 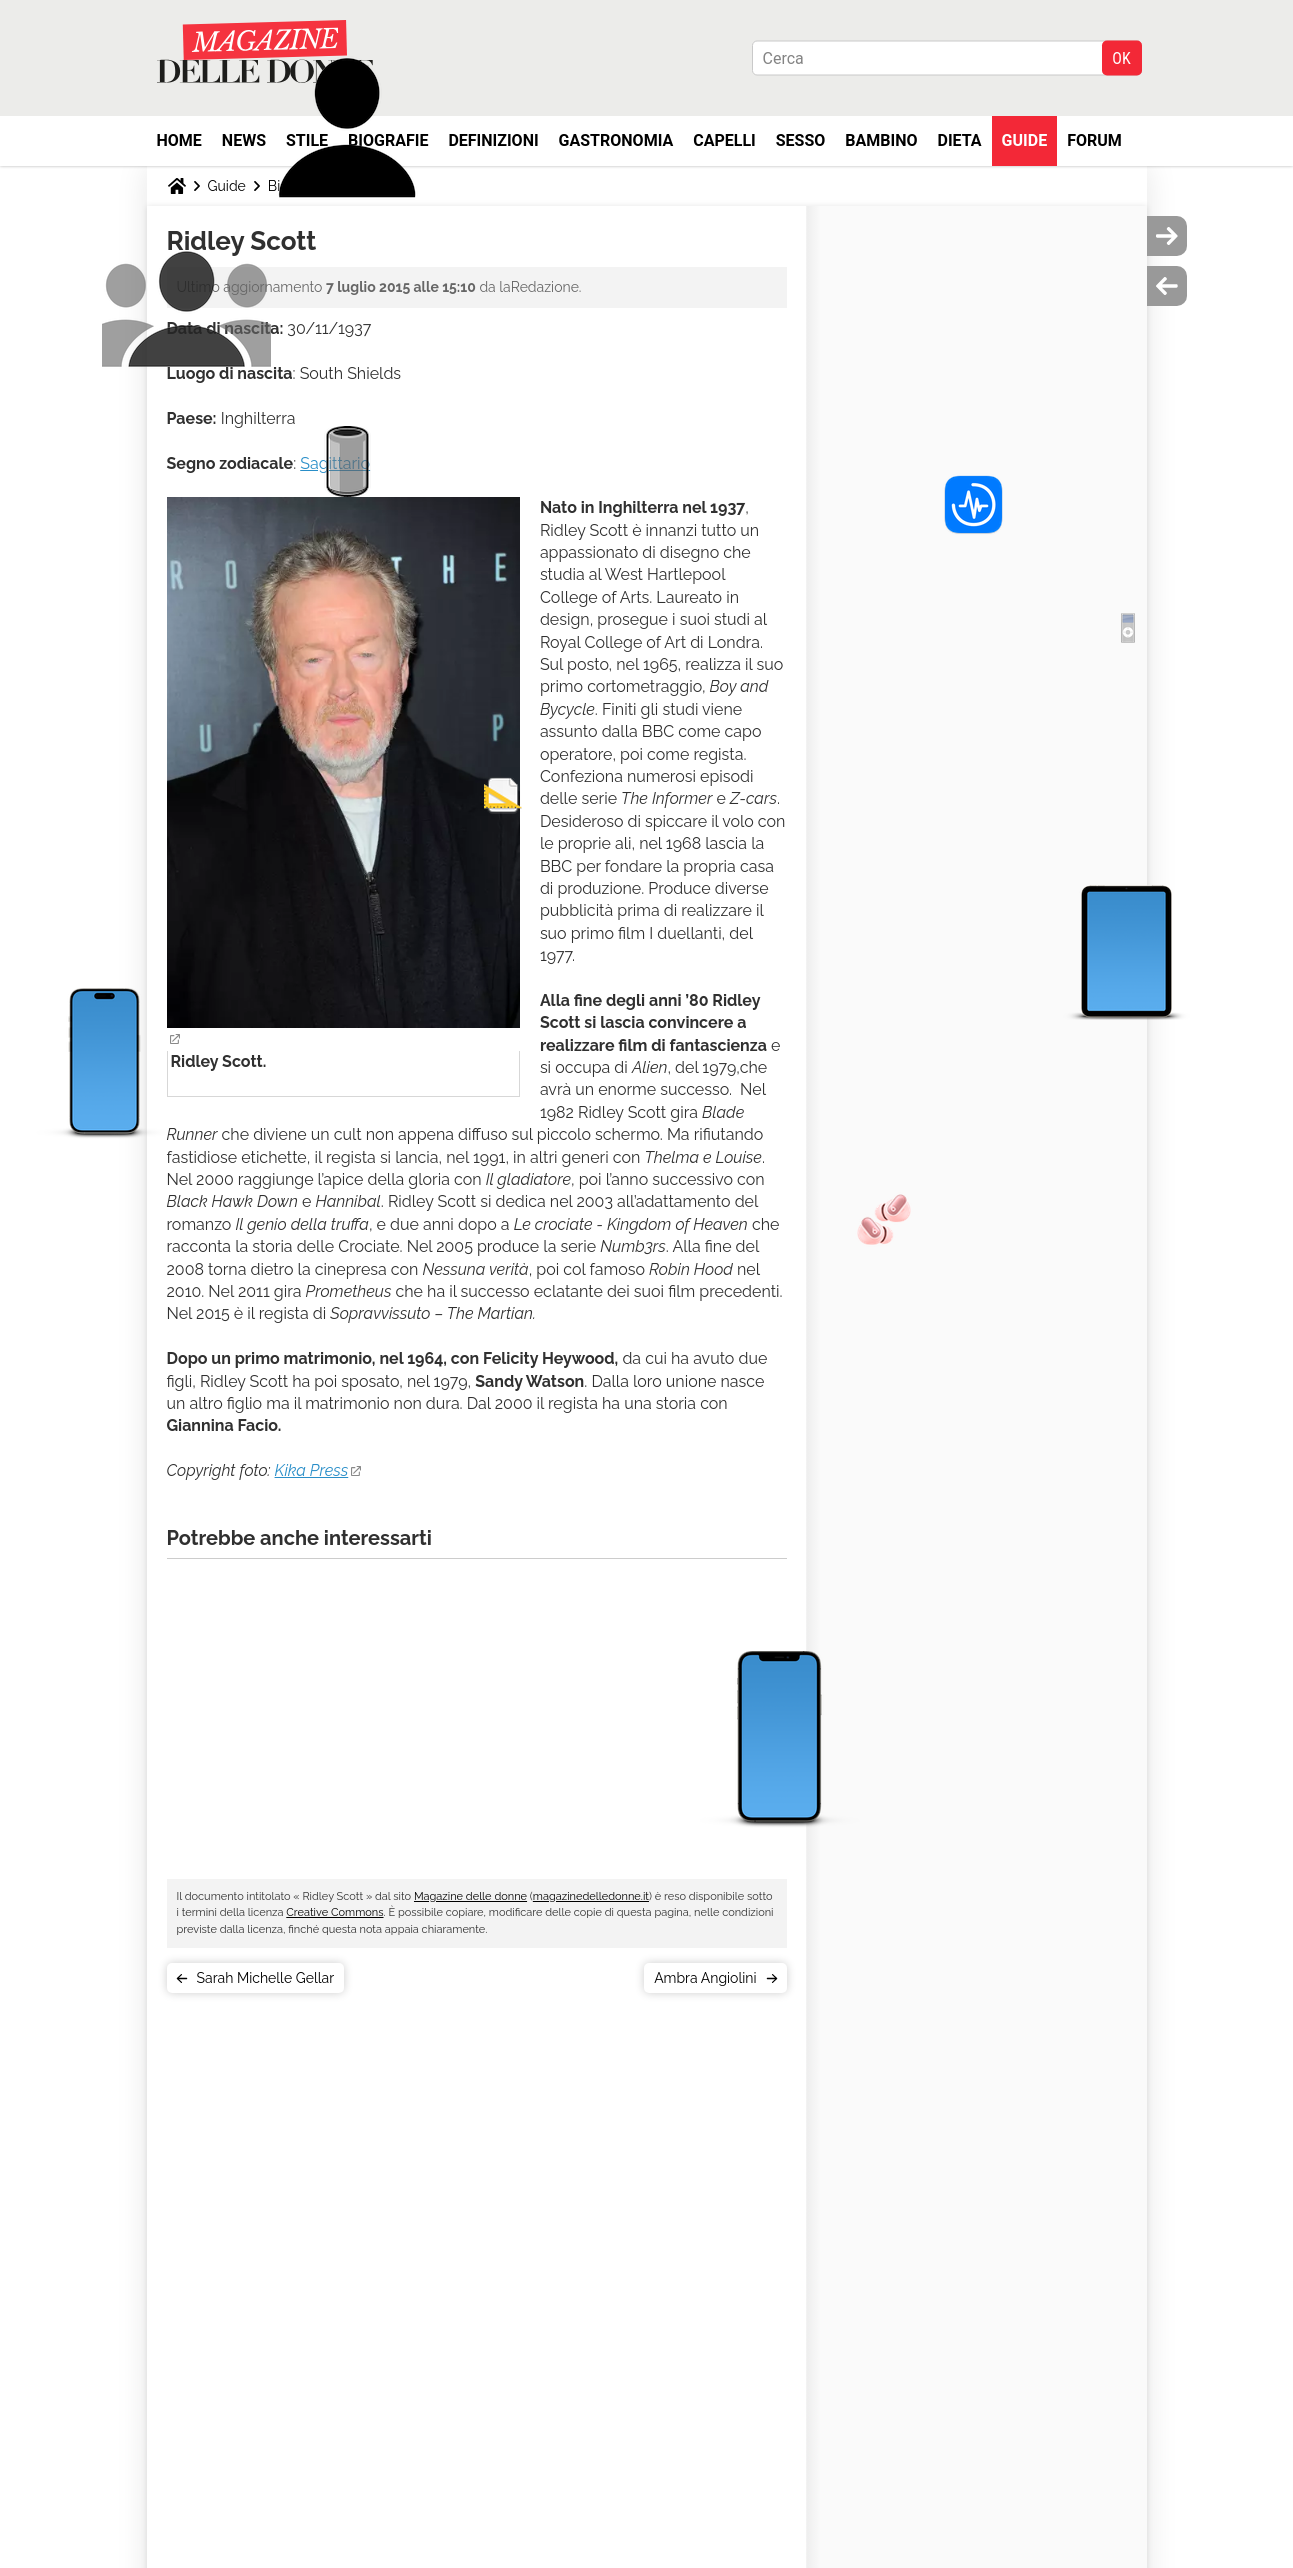 What do you see at coordinates (973, 504) in the screenshot?
I see `access system diagnostic logs` at bounding box center [973, 504].